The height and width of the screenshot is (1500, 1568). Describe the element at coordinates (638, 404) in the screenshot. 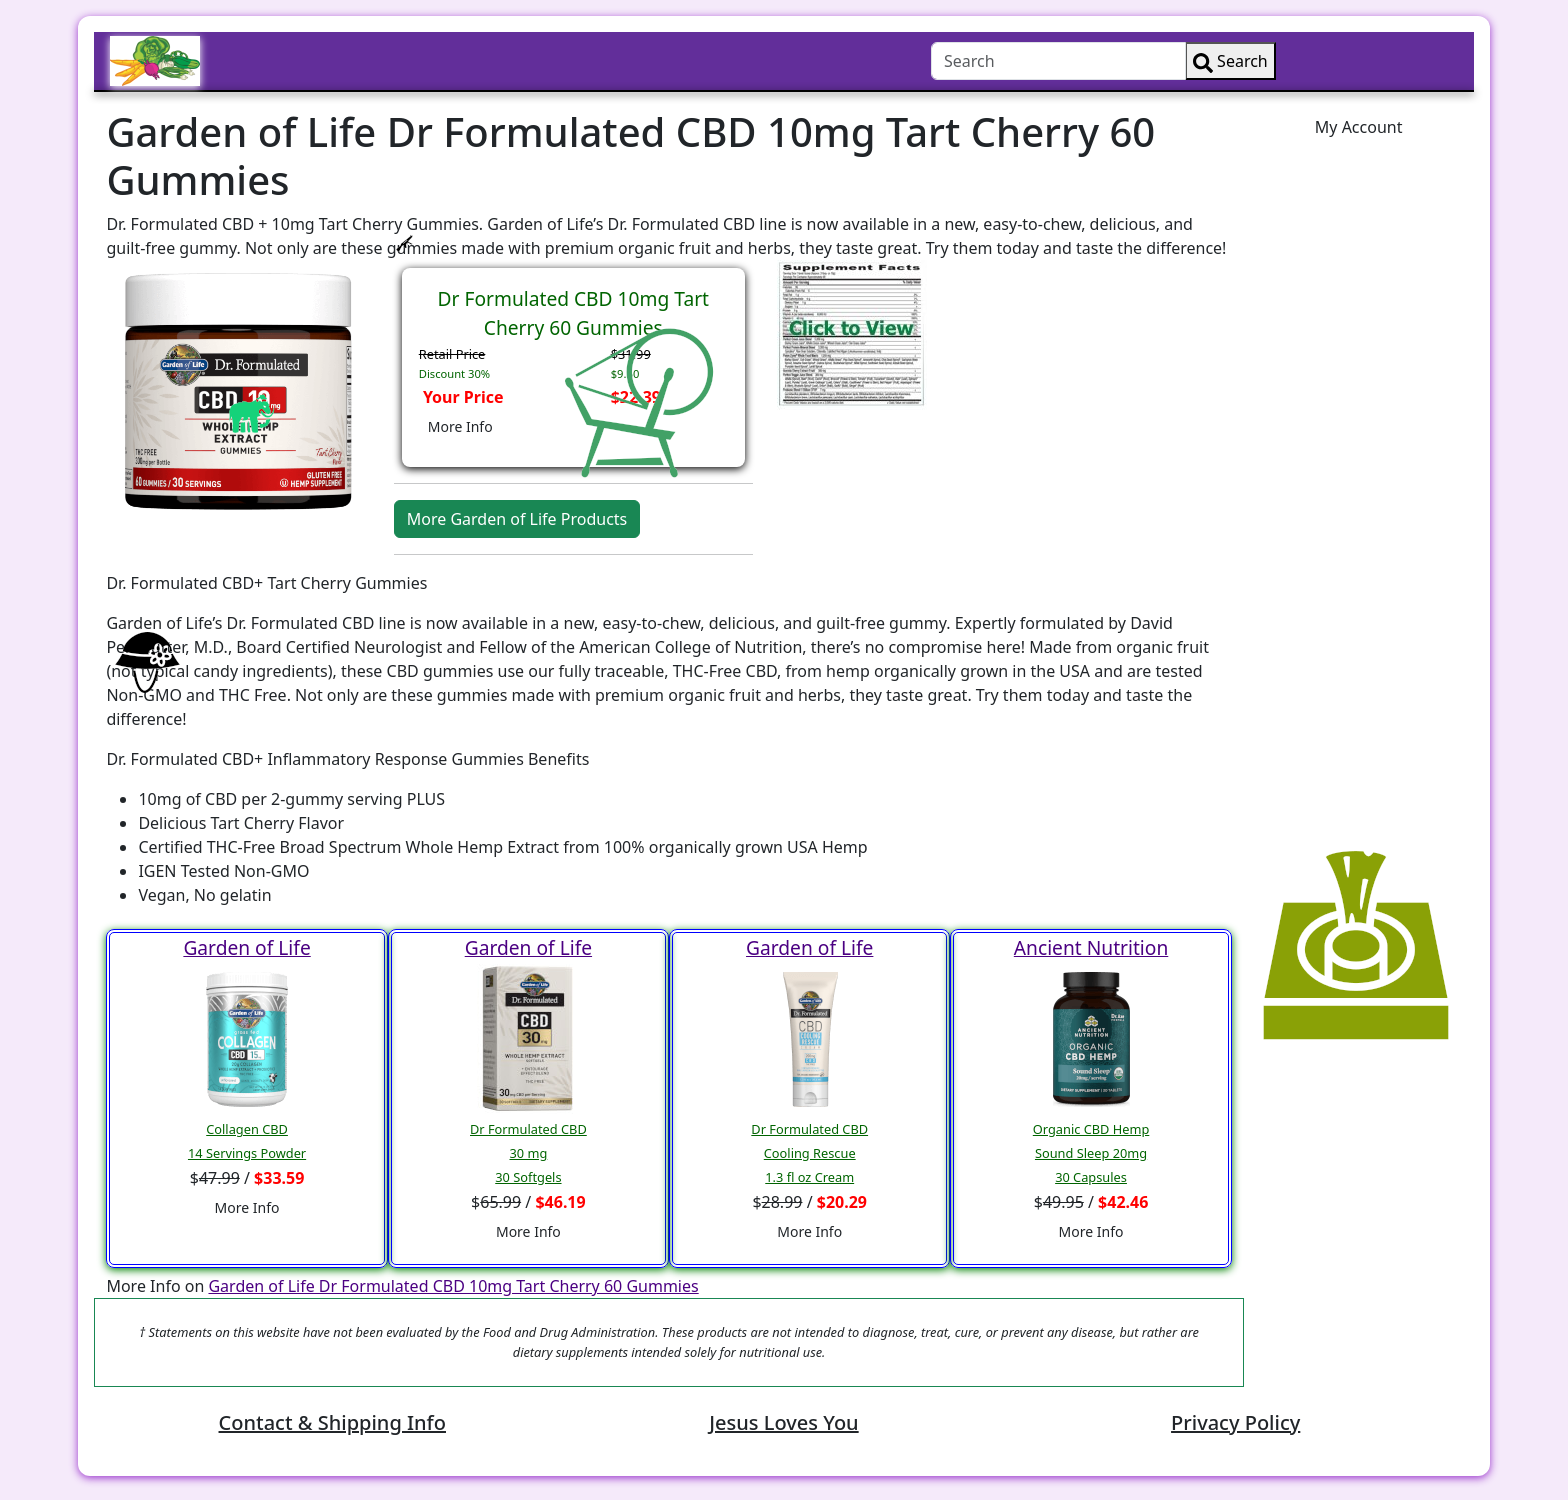

I see `spinning wheel crafting or fiber arts activity` at that location.